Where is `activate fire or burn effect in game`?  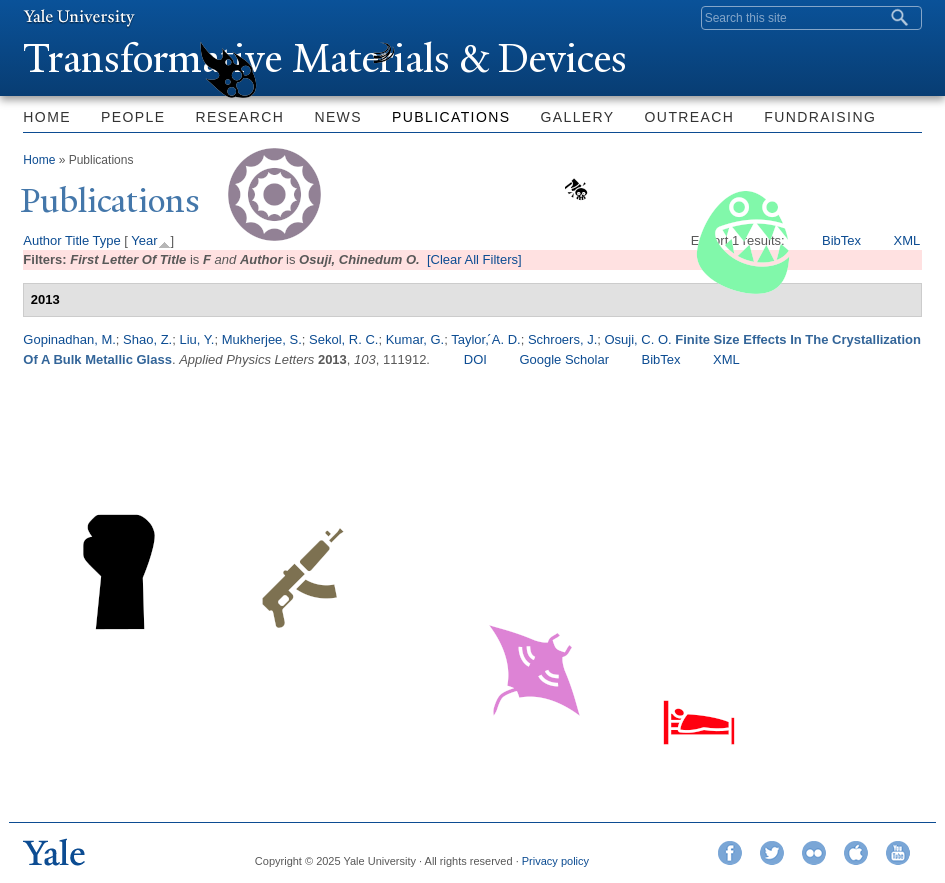 activate fire or burn effect in game is located at coordinates (227, 69).